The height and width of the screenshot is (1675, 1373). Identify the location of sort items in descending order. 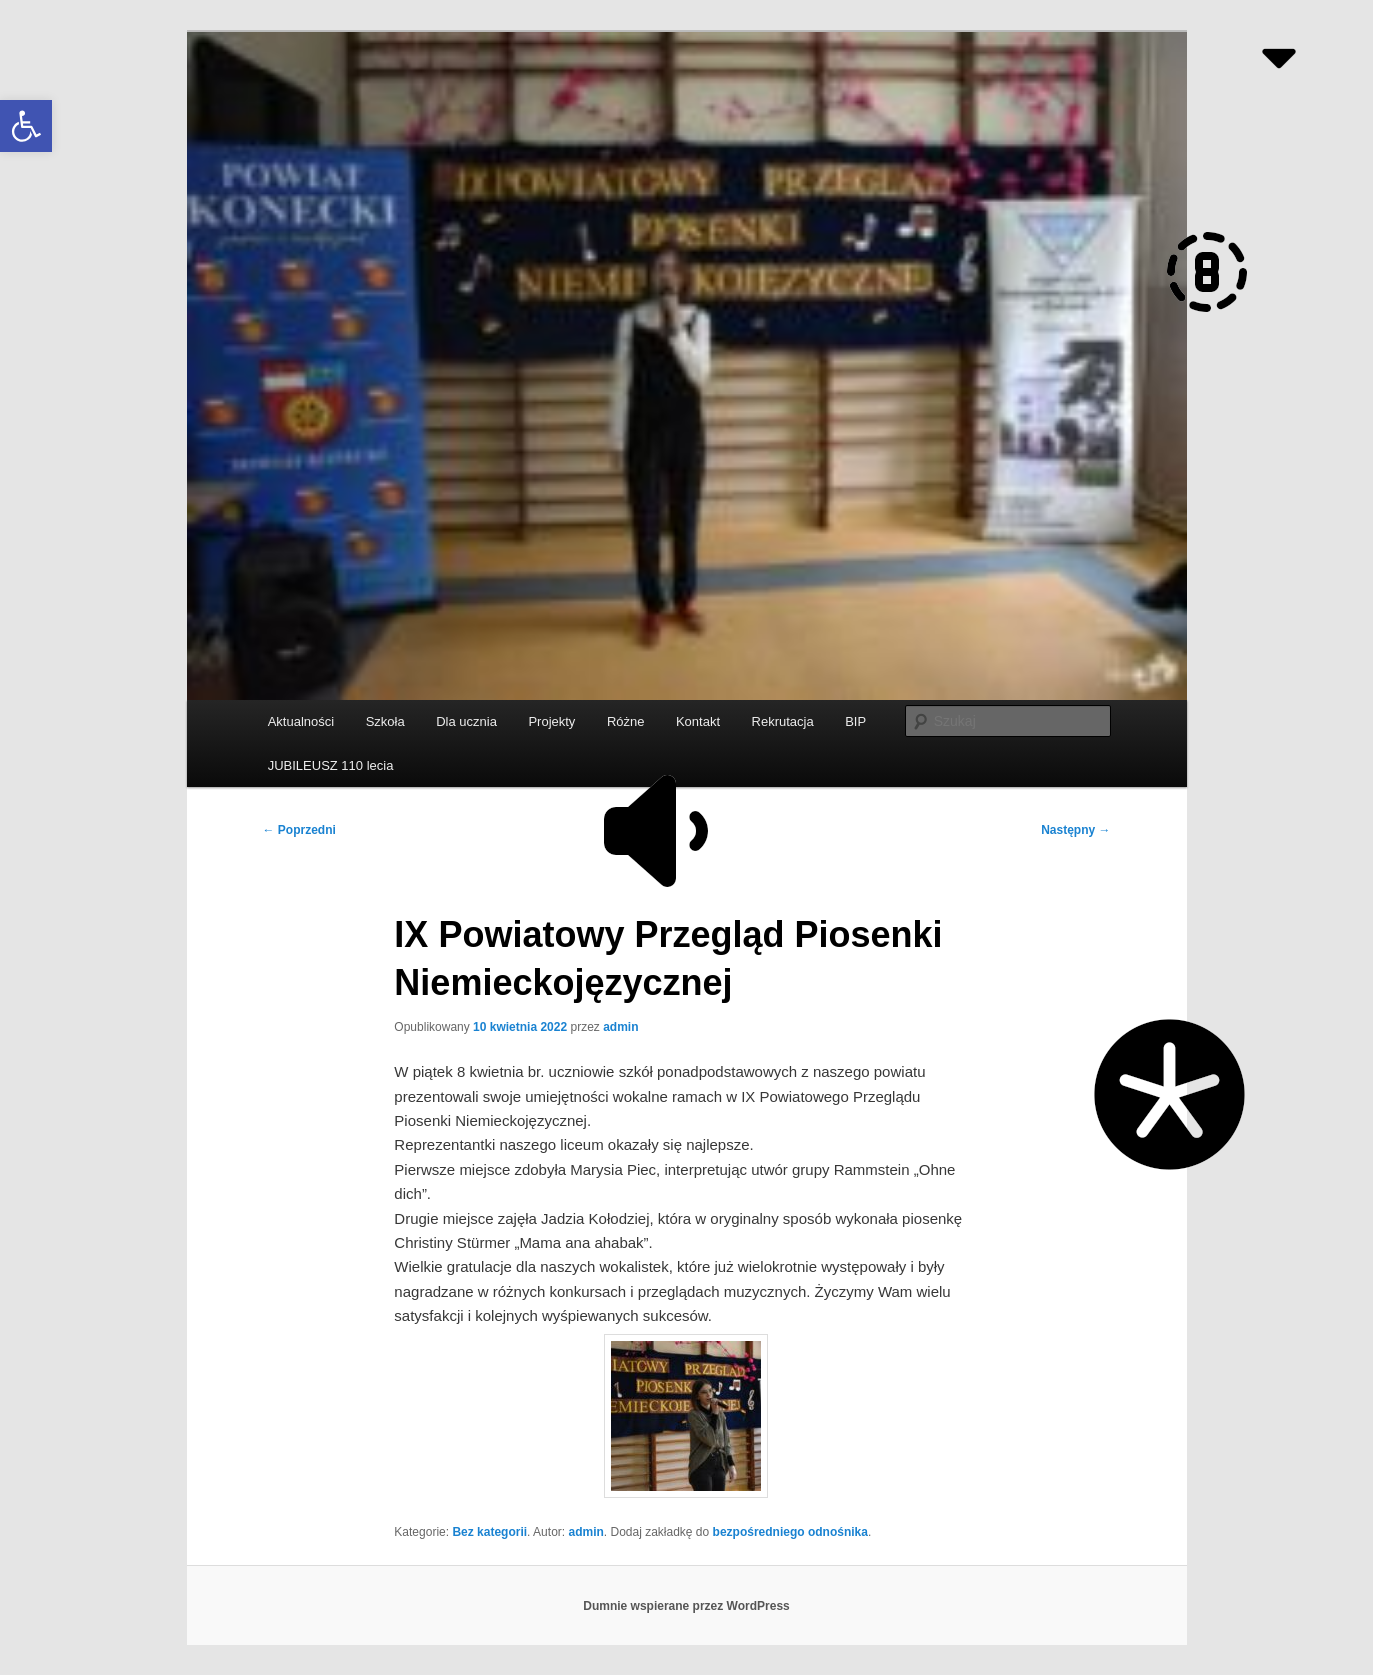
(1279, 46).